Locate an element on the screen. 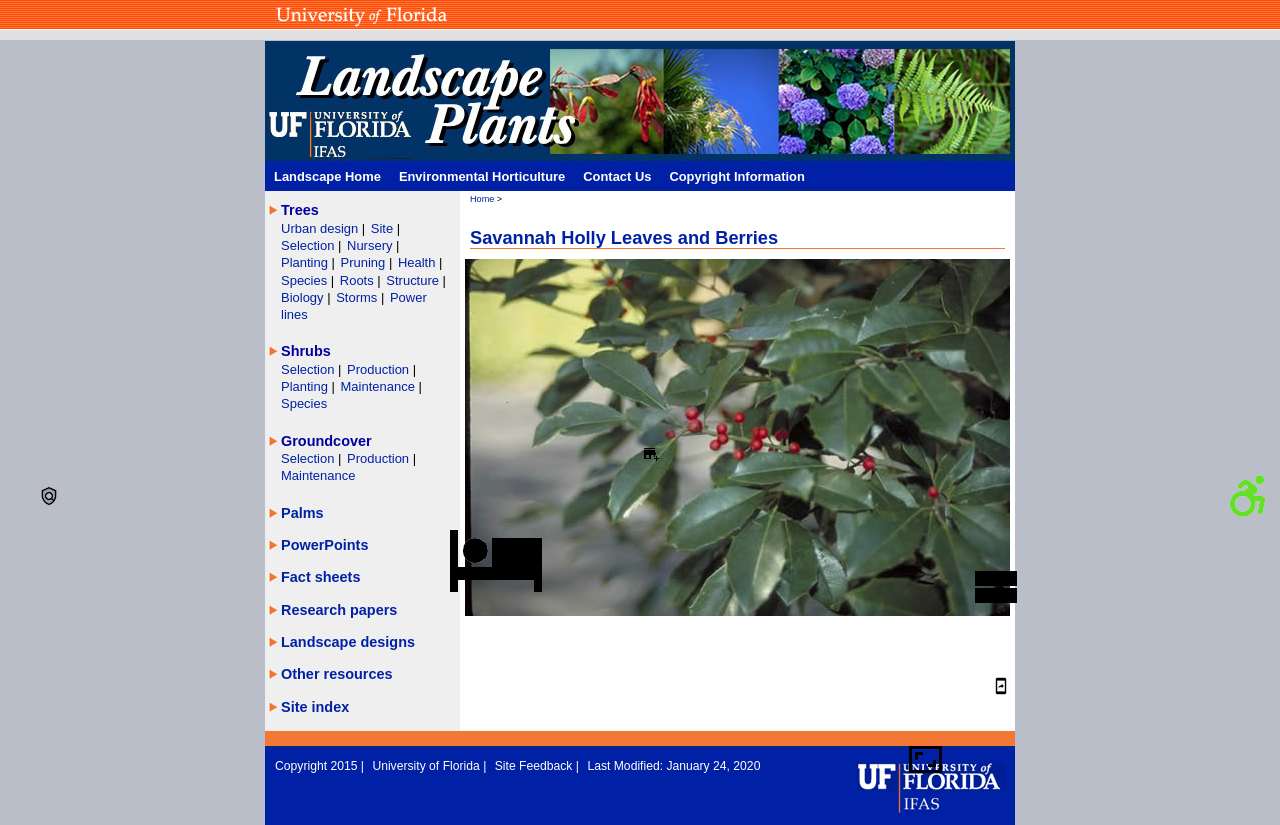  find nearby hotels or accommodations is located at coordinates (496, 559).